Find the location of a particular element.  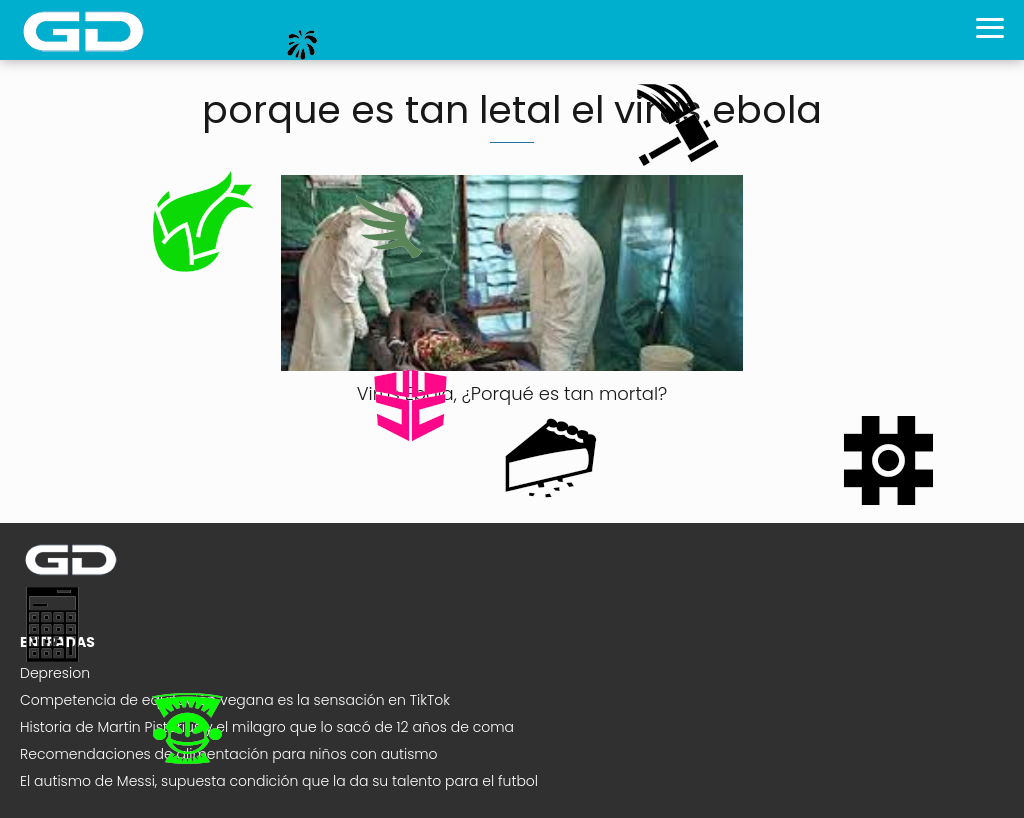

indicates a new sprout or growth stage in a farming game is located at coordinates (203, 221).